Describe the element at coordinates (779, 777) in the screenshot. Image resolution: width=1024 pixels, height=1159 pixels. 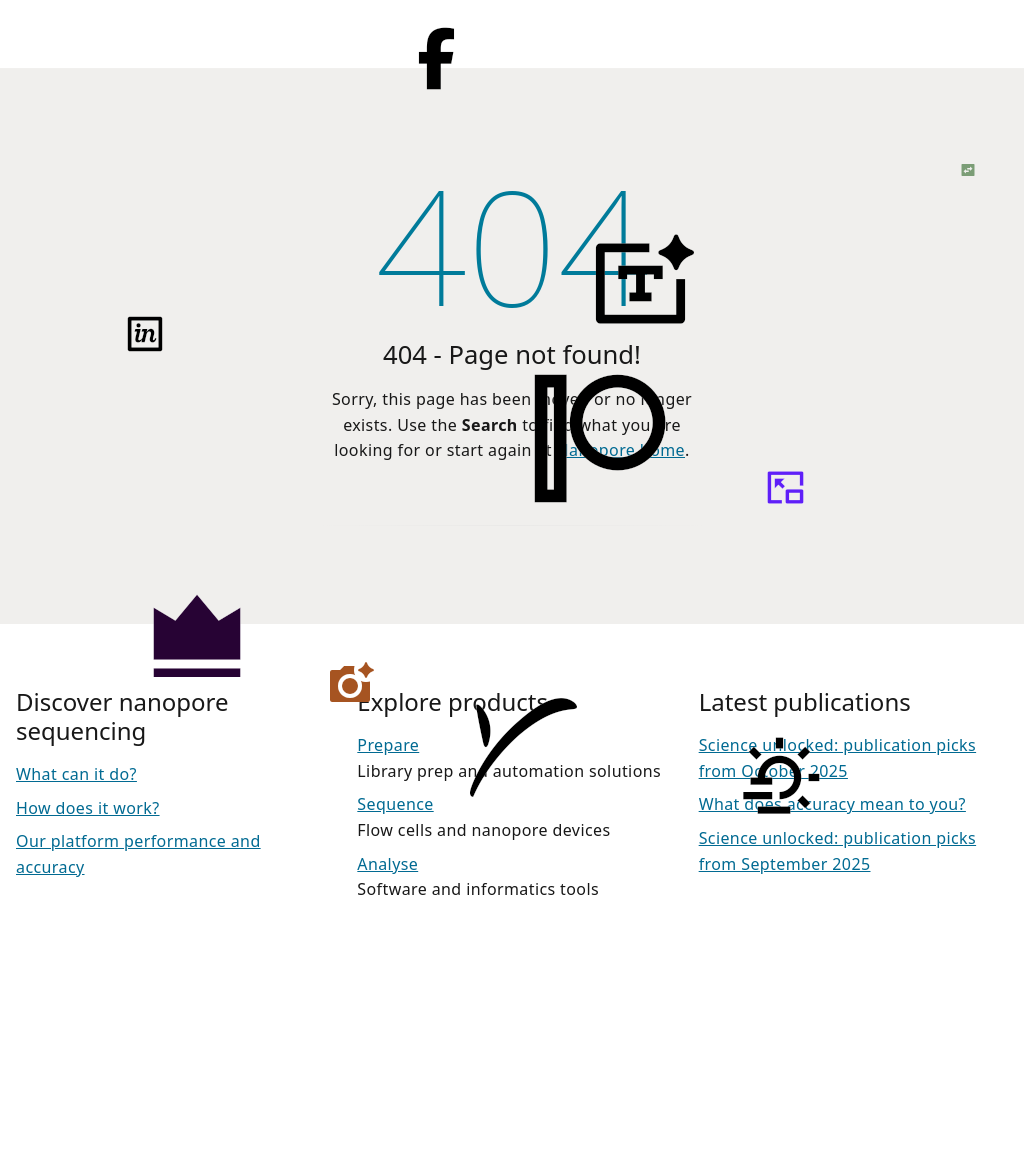
I see `indicates foggy or hazy weather conditions` at that location.